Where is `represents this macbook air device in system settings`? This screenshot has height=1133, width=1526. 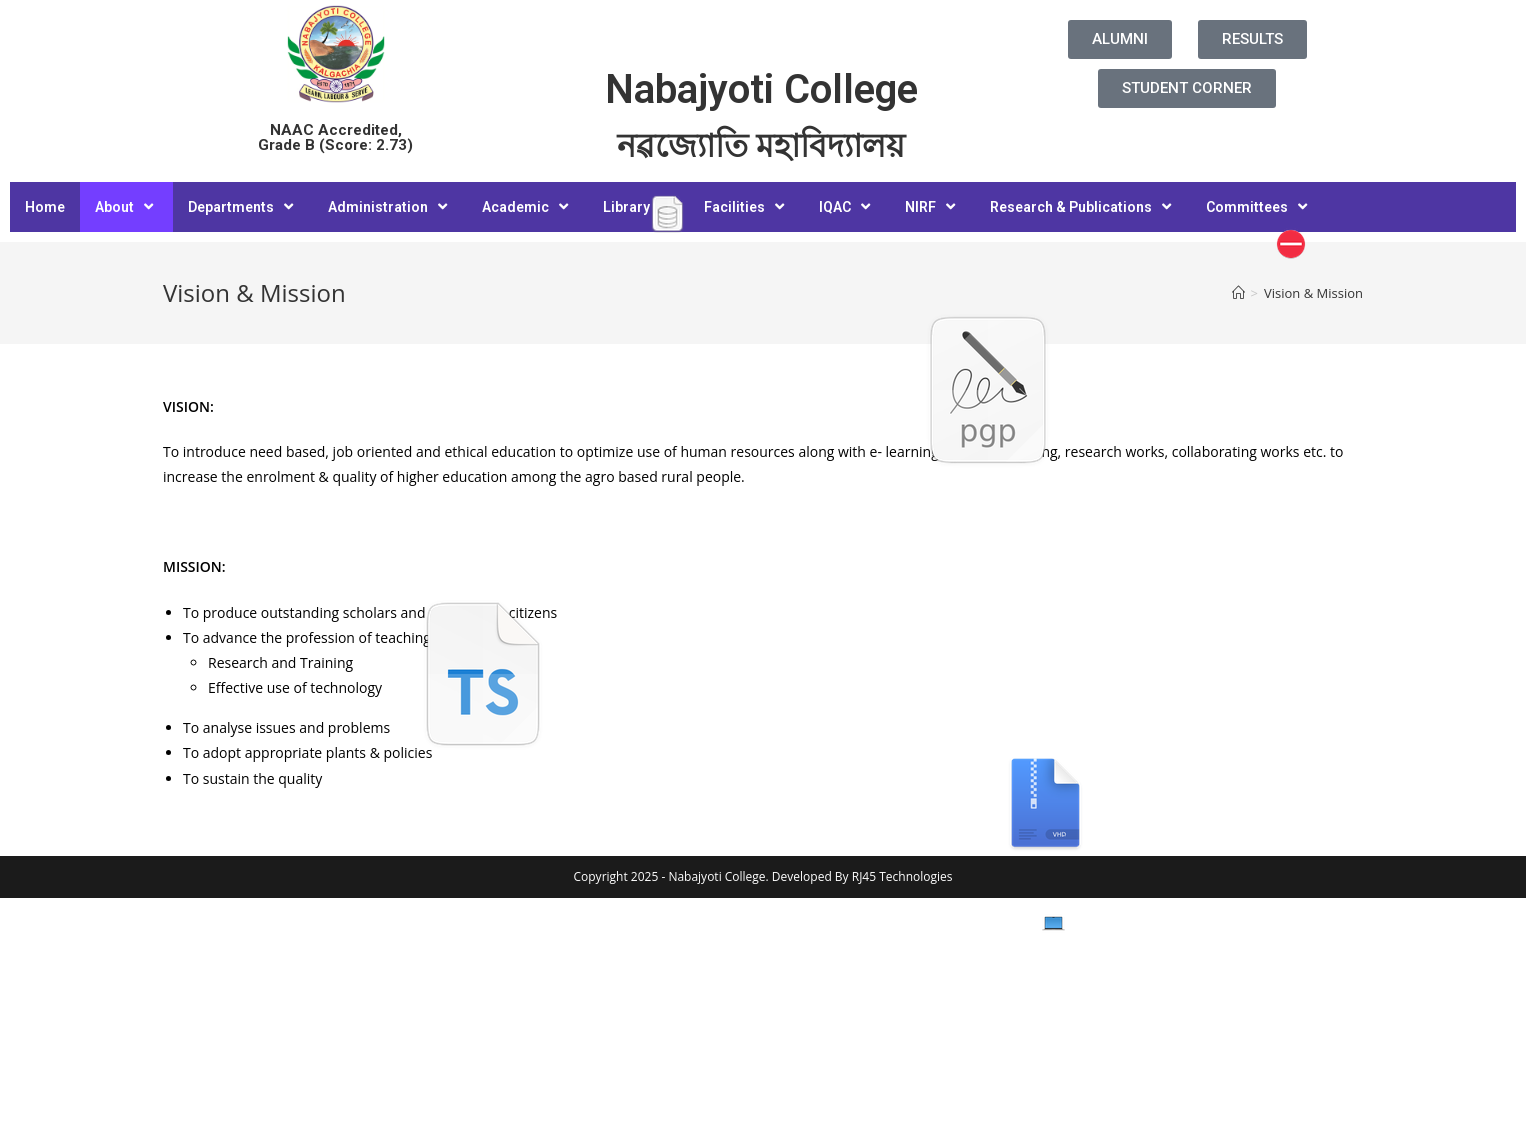
represents this macbook air device in system settings is located at coordinates (1053, 921).